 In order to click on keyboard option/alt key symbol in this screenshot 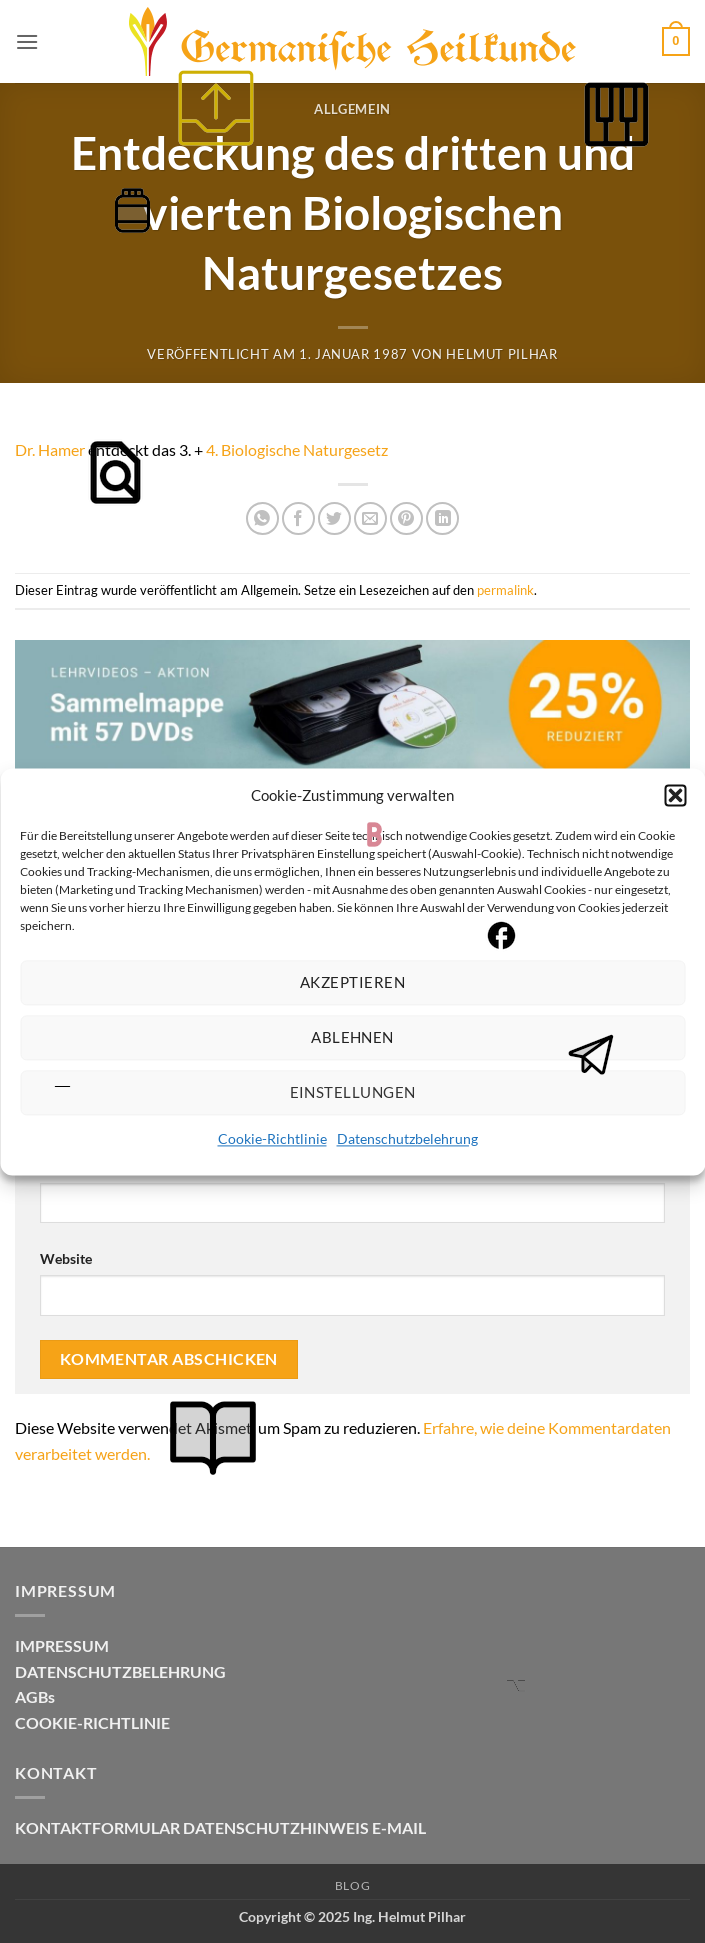, I will do `click(516, 1685)`.